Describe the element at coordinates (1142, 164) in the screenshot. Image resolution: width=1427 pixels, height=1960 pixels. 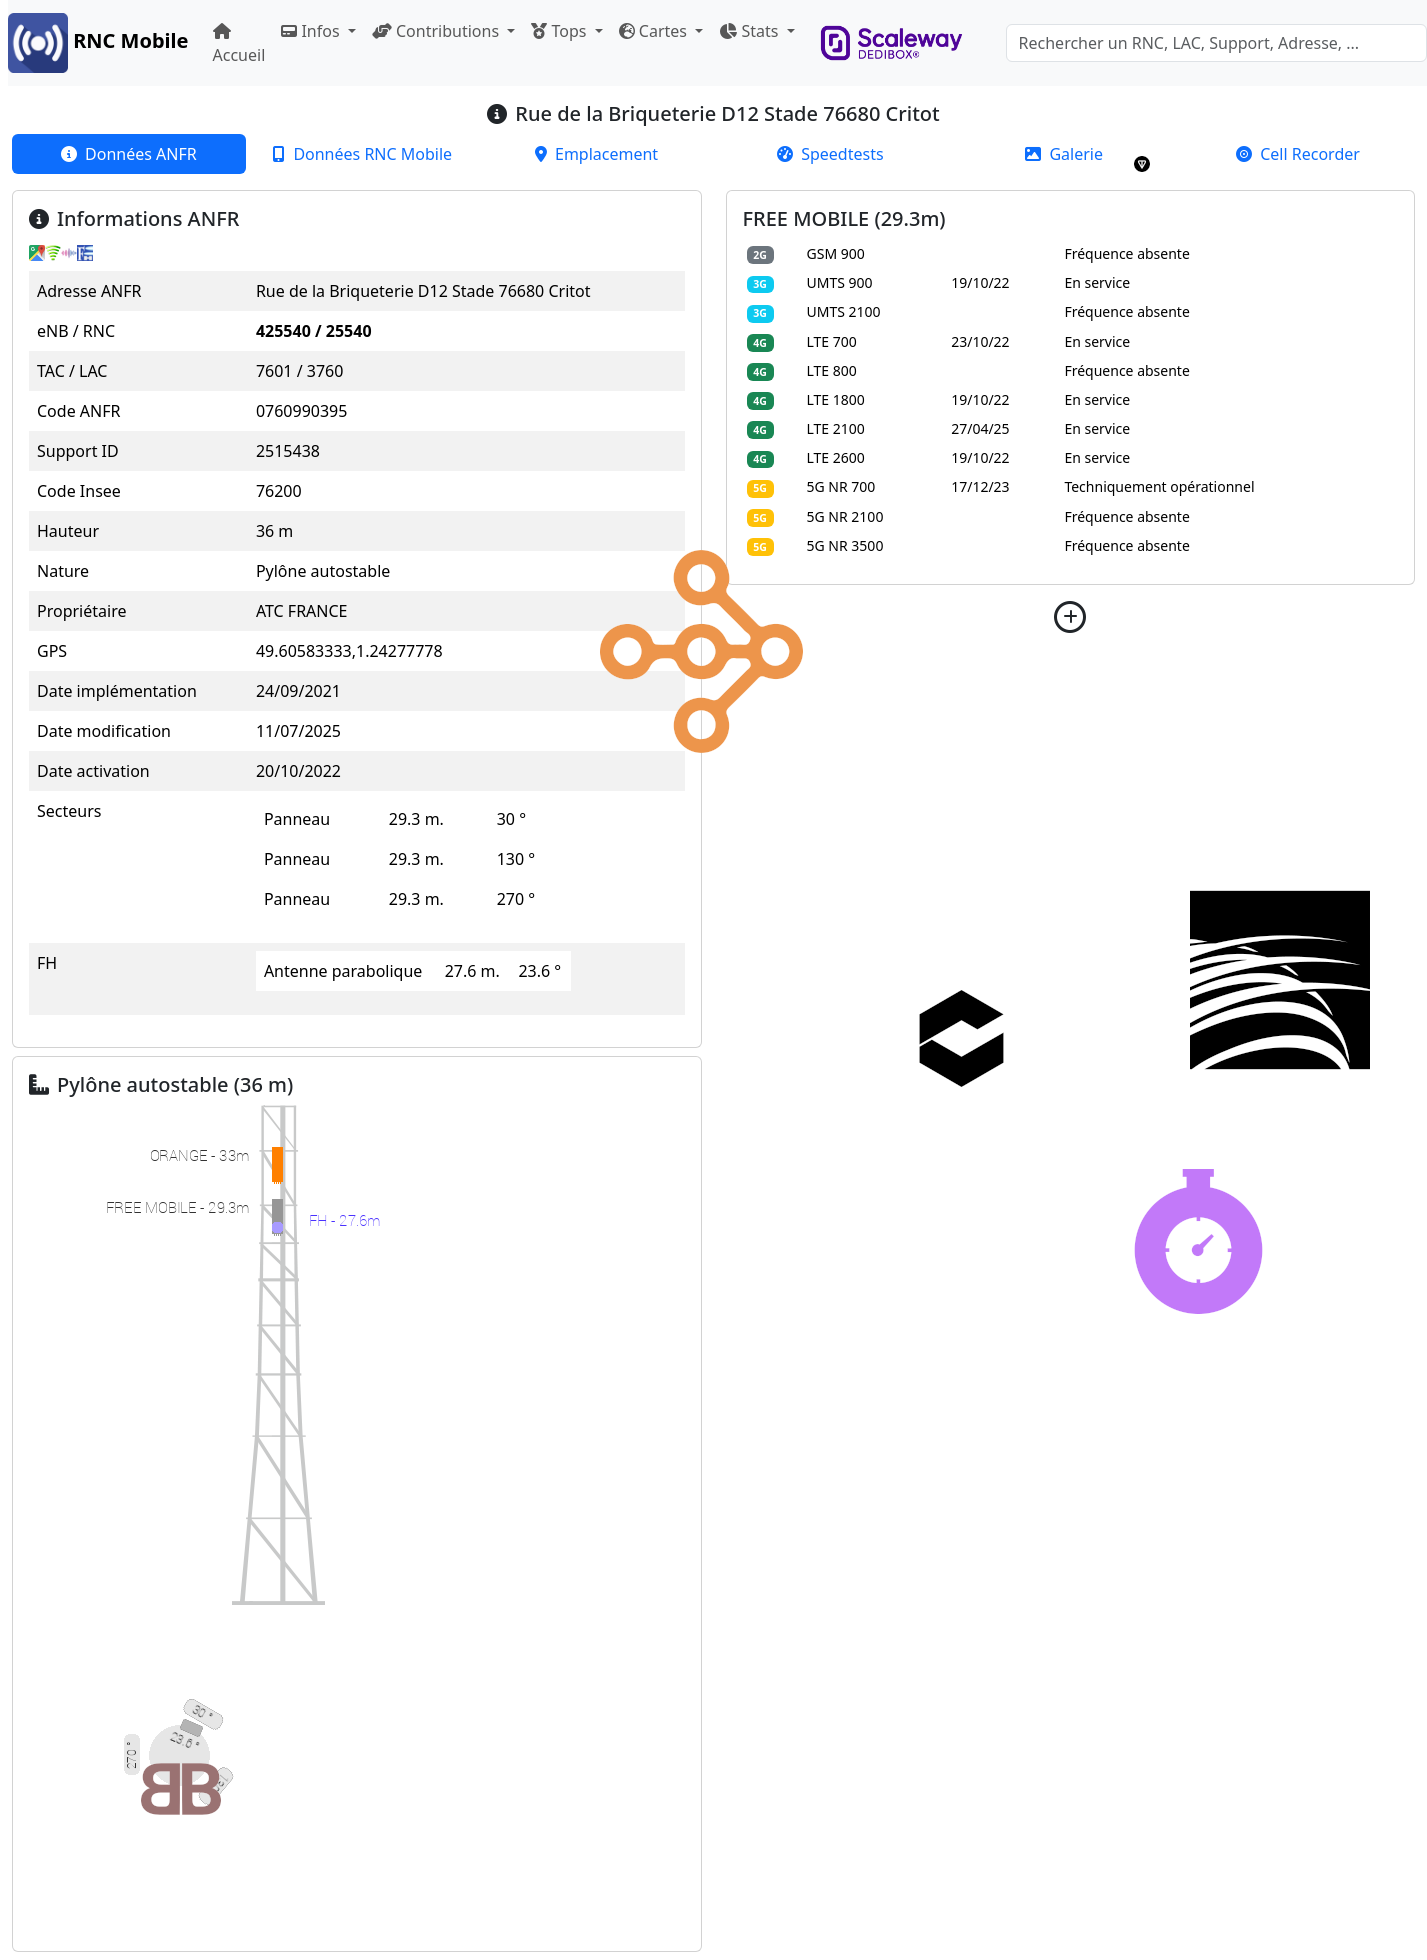
I see `open TON wallet or blockchain app` at that location.